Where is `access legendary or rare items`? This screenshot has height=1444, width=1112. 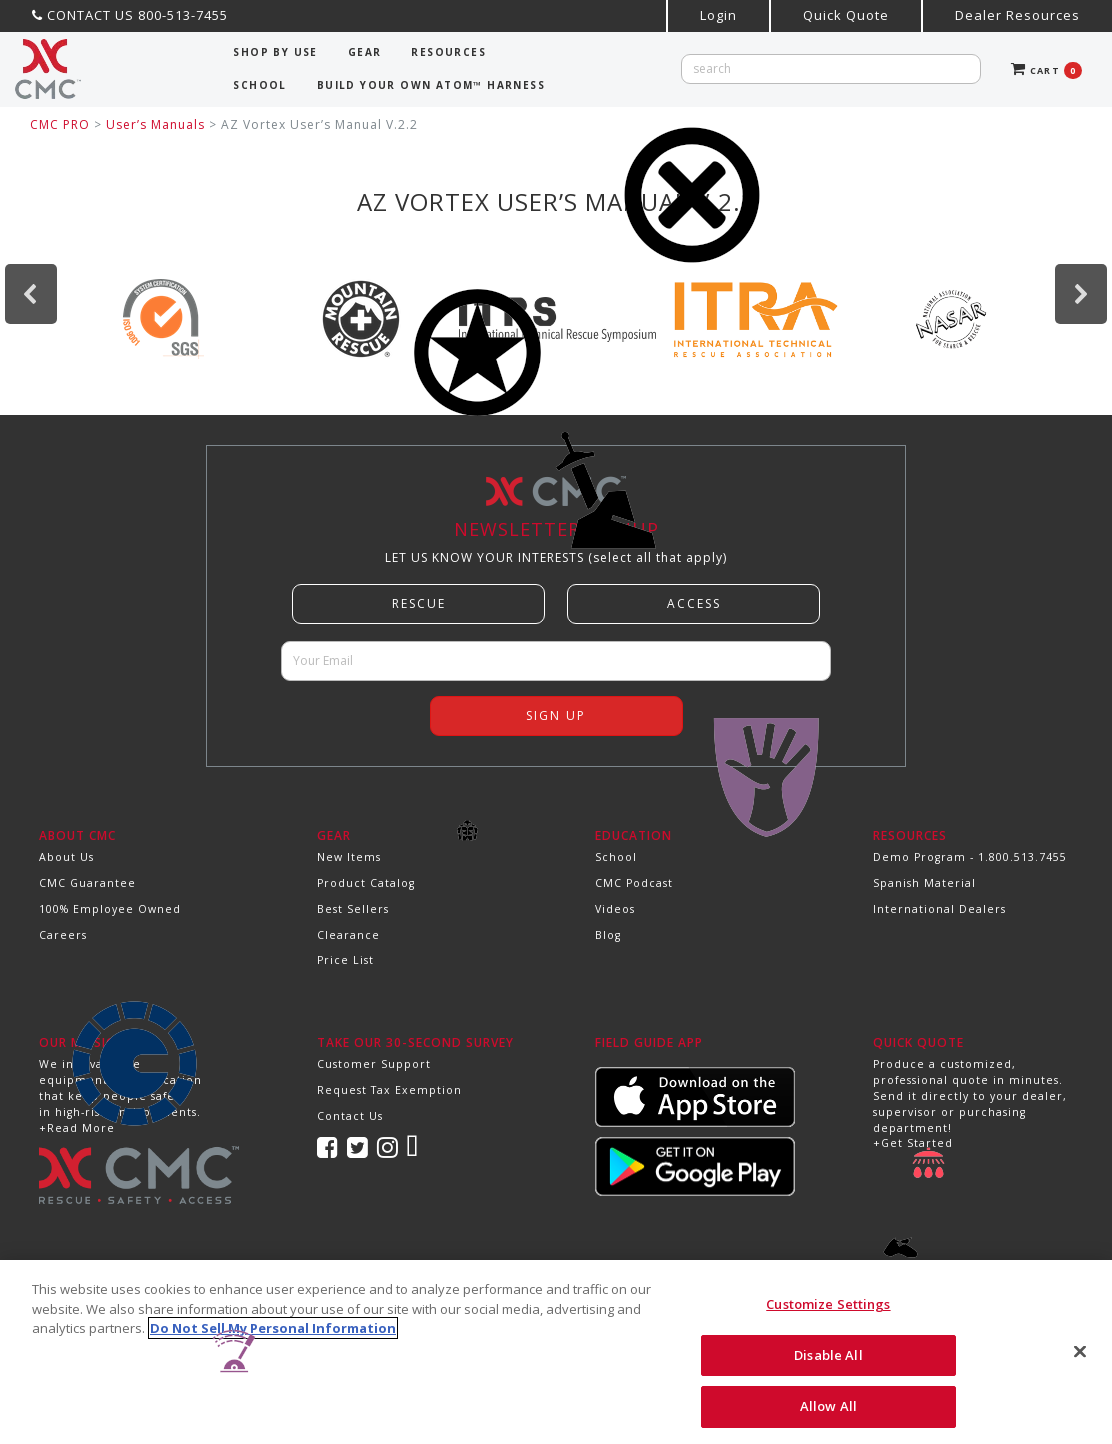 access legendary or rare items is located at coordinates (603, 490).